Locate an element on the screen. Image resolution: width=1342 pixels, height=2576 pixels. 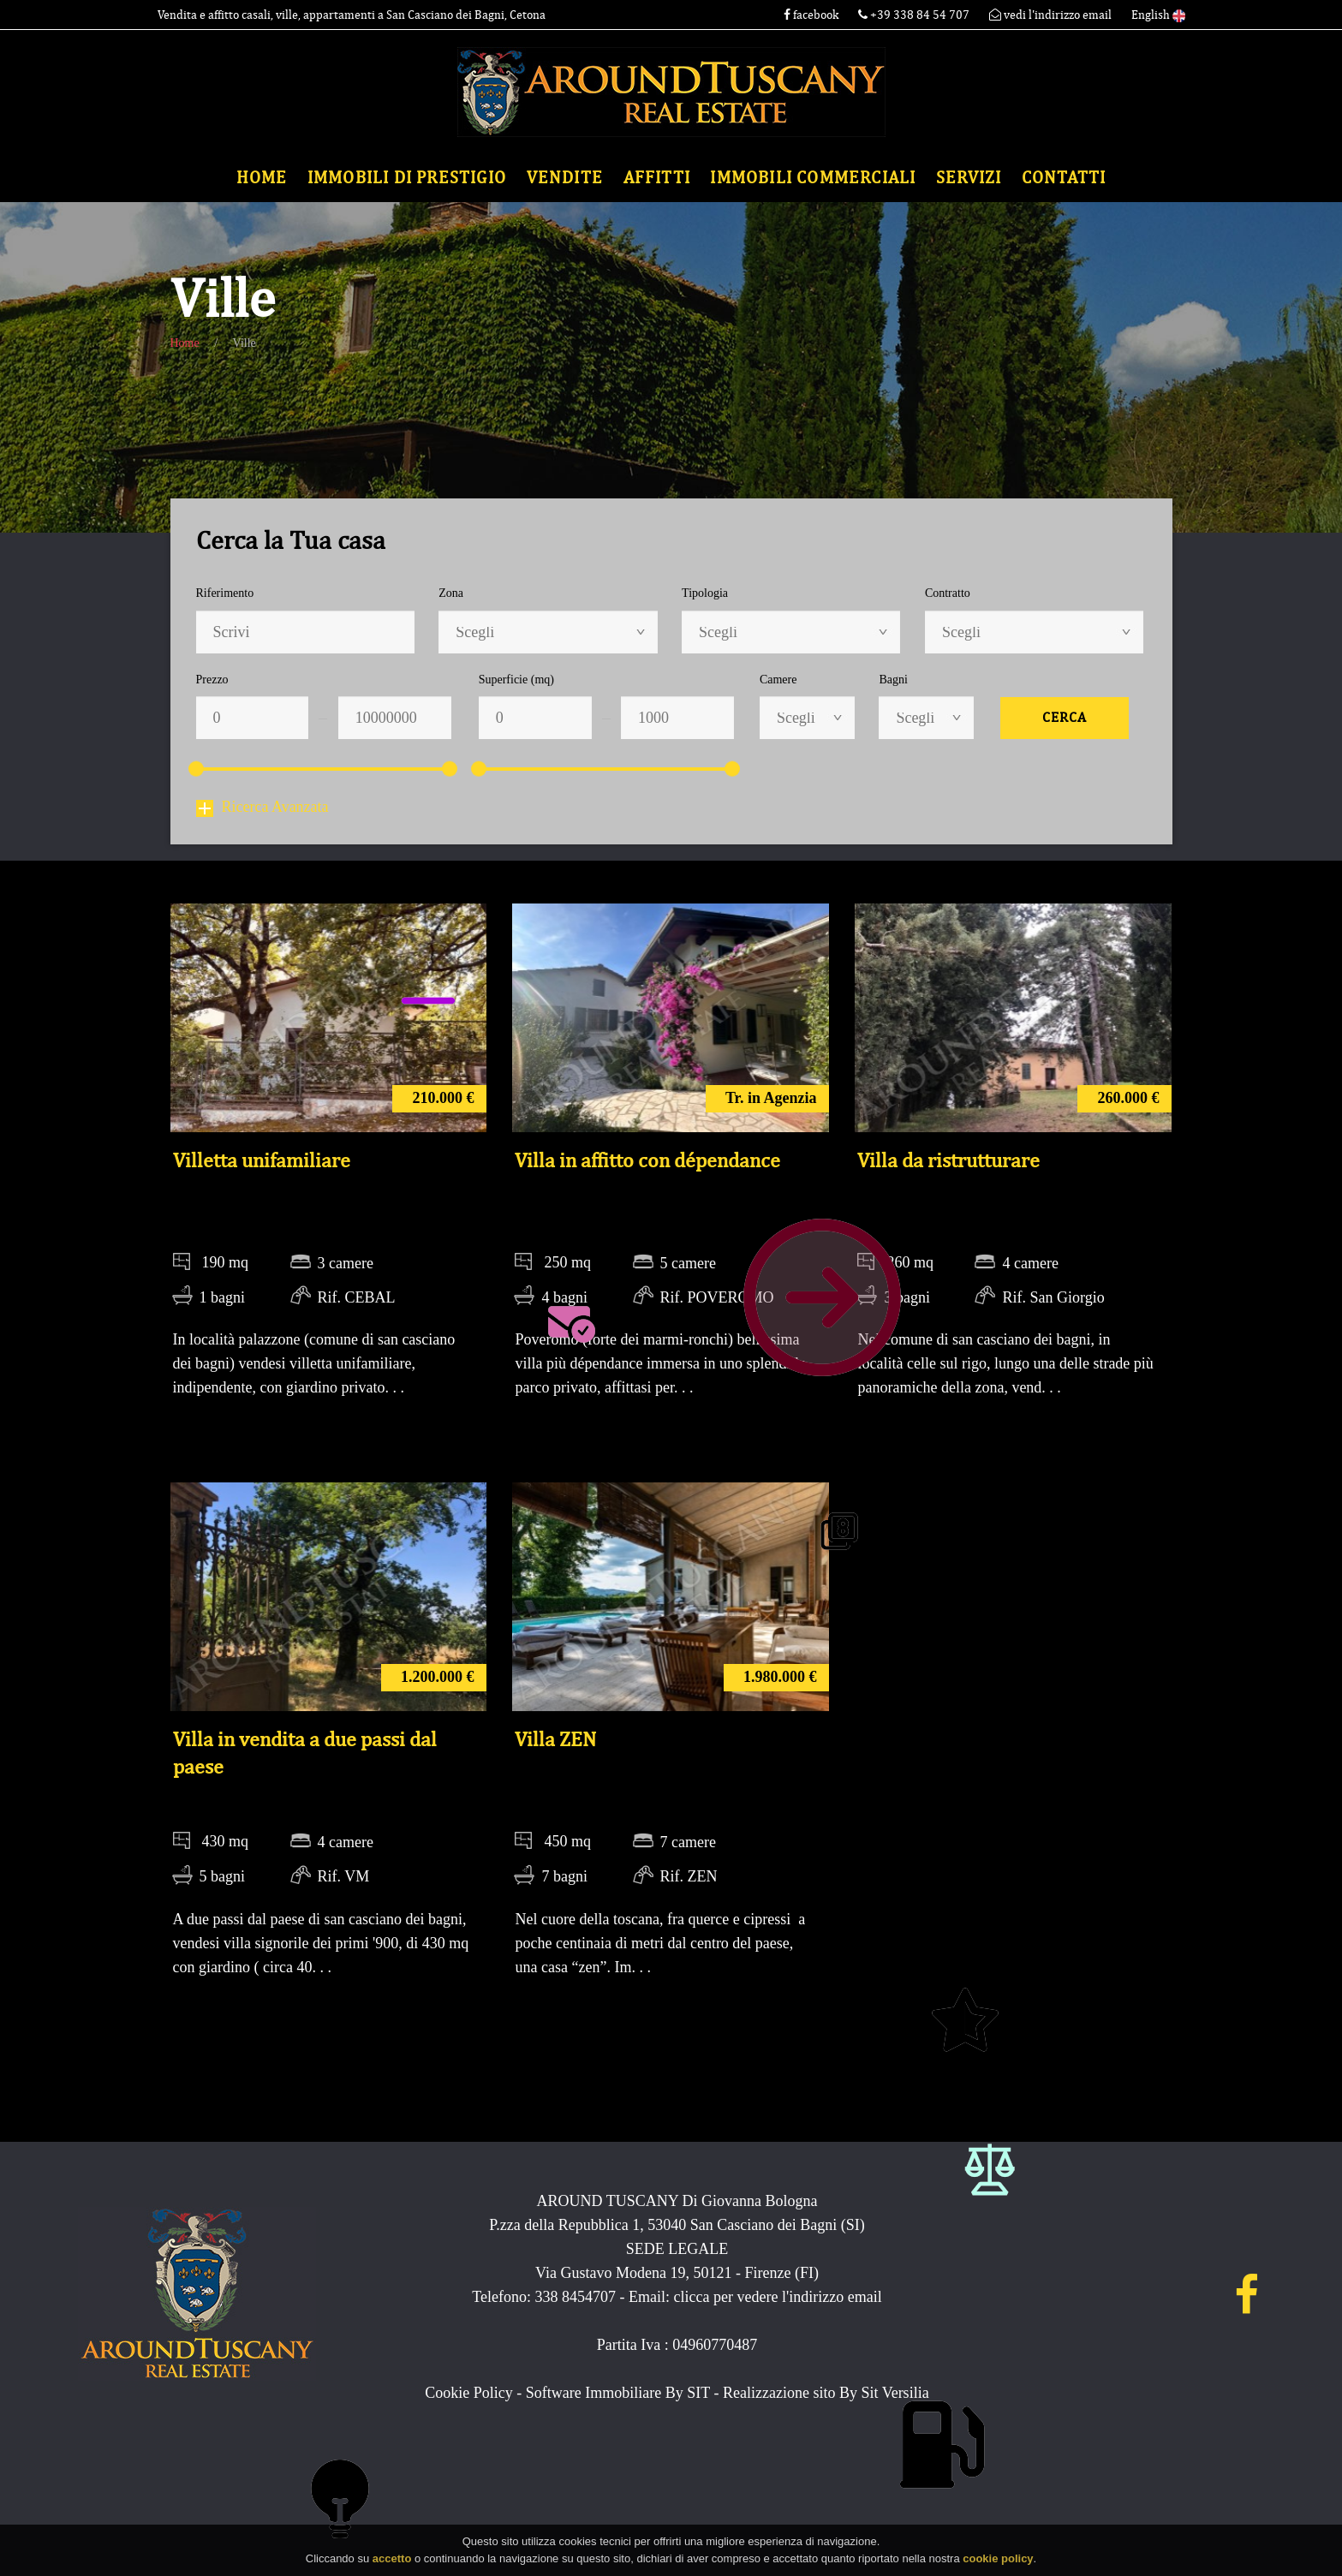
proceed to the next step is located at coordinates (822, 1297).